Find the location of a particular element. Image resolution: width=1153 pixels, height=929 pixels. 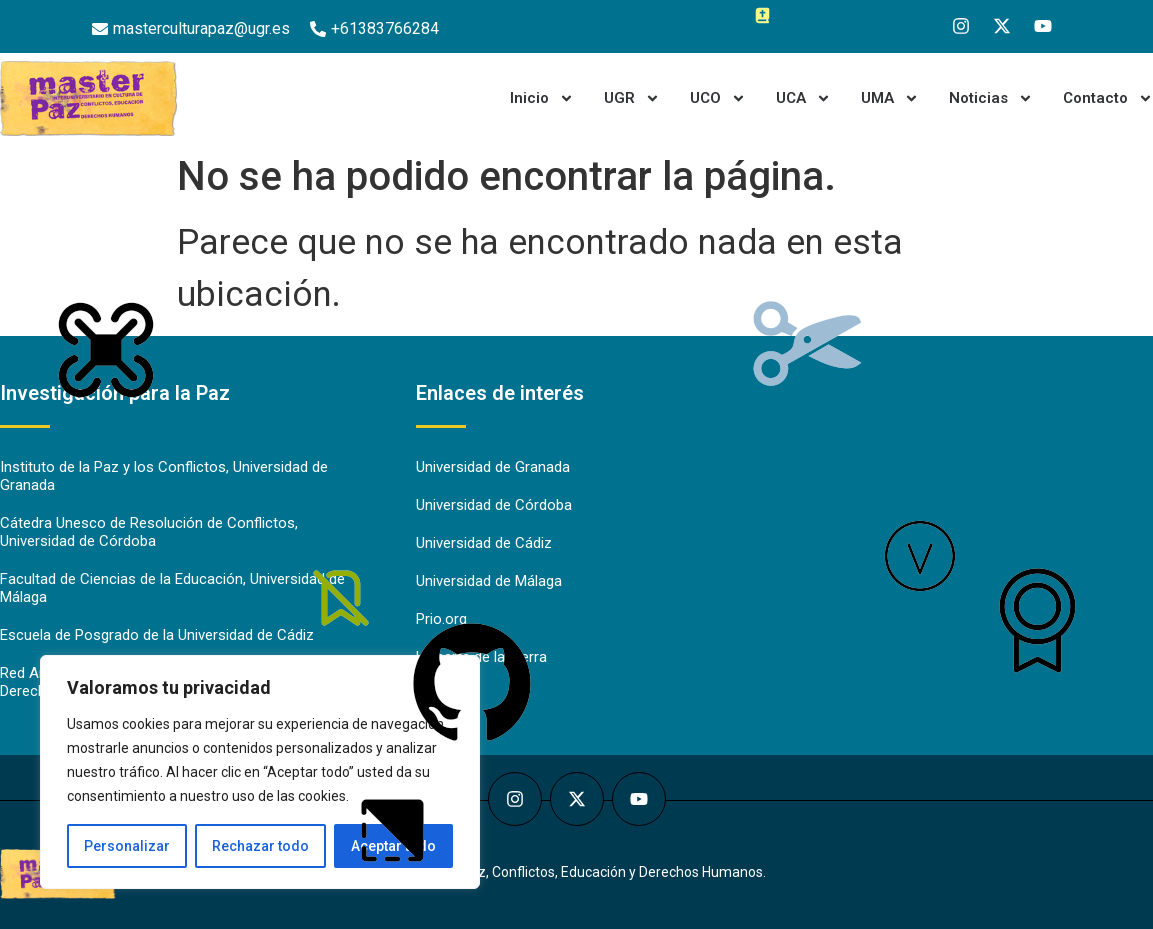

view project on GitHub is located at coordinates (472, 682).